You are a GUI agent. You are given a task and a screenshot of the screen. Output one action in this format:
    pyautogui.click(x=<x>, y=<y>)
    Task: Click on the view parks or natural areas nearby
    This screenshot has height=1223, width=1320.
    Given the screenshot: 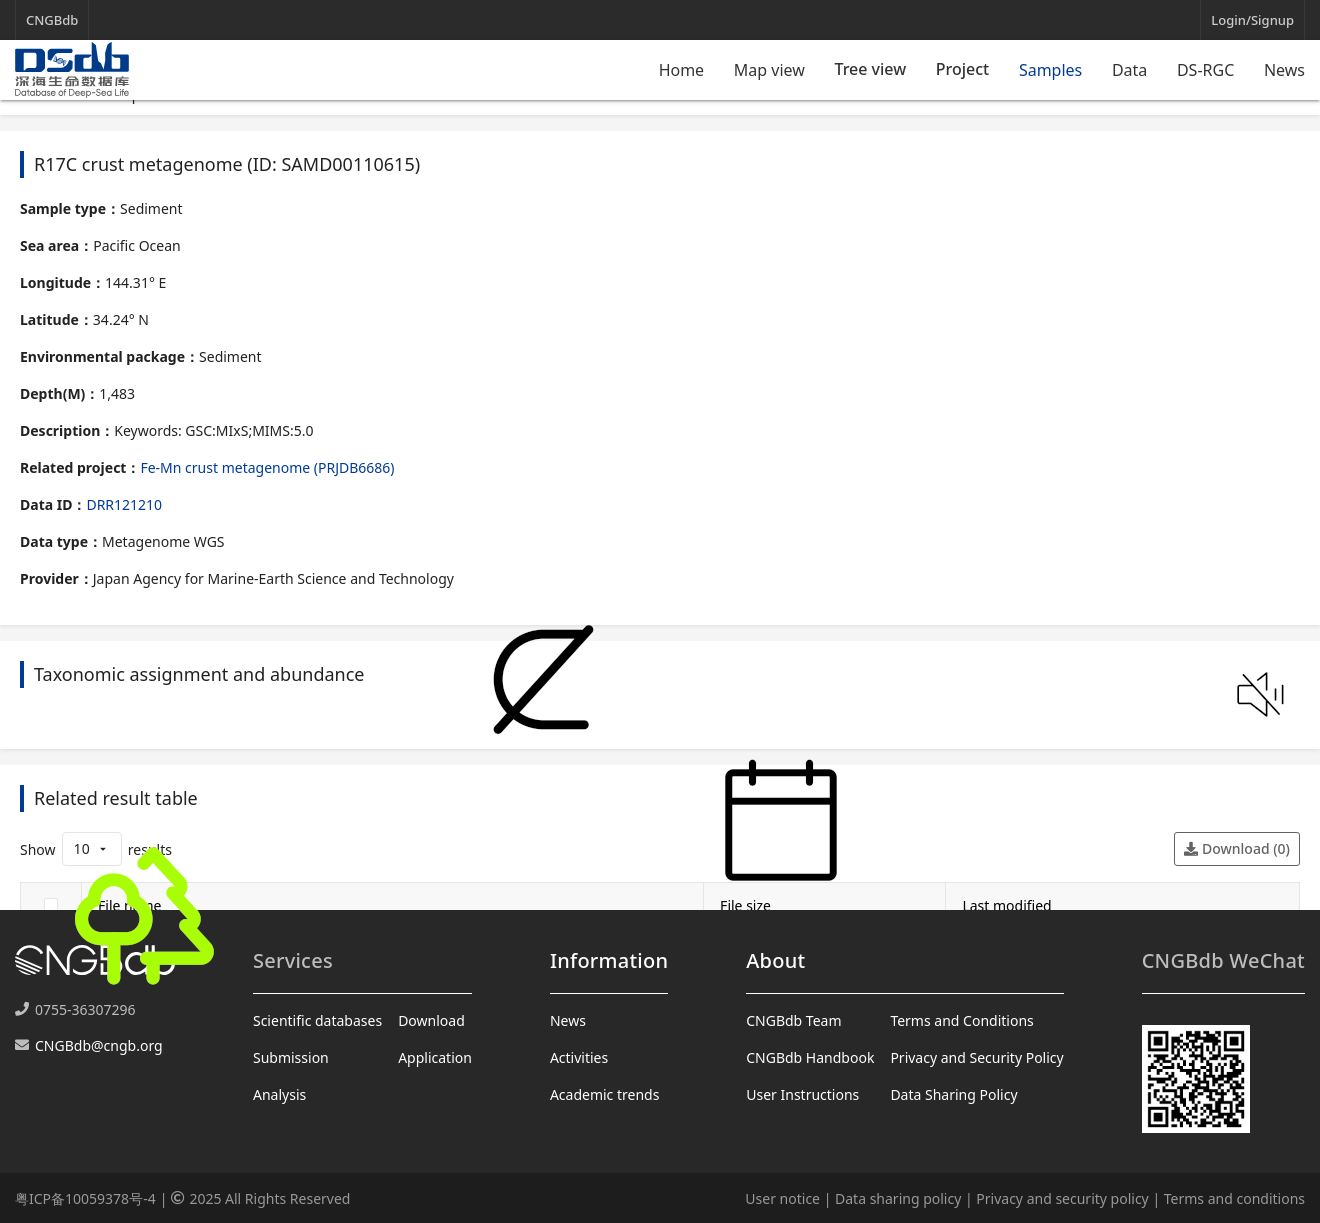 What is the action you would take?
    pyautogui.click(x=146, y=912)
    